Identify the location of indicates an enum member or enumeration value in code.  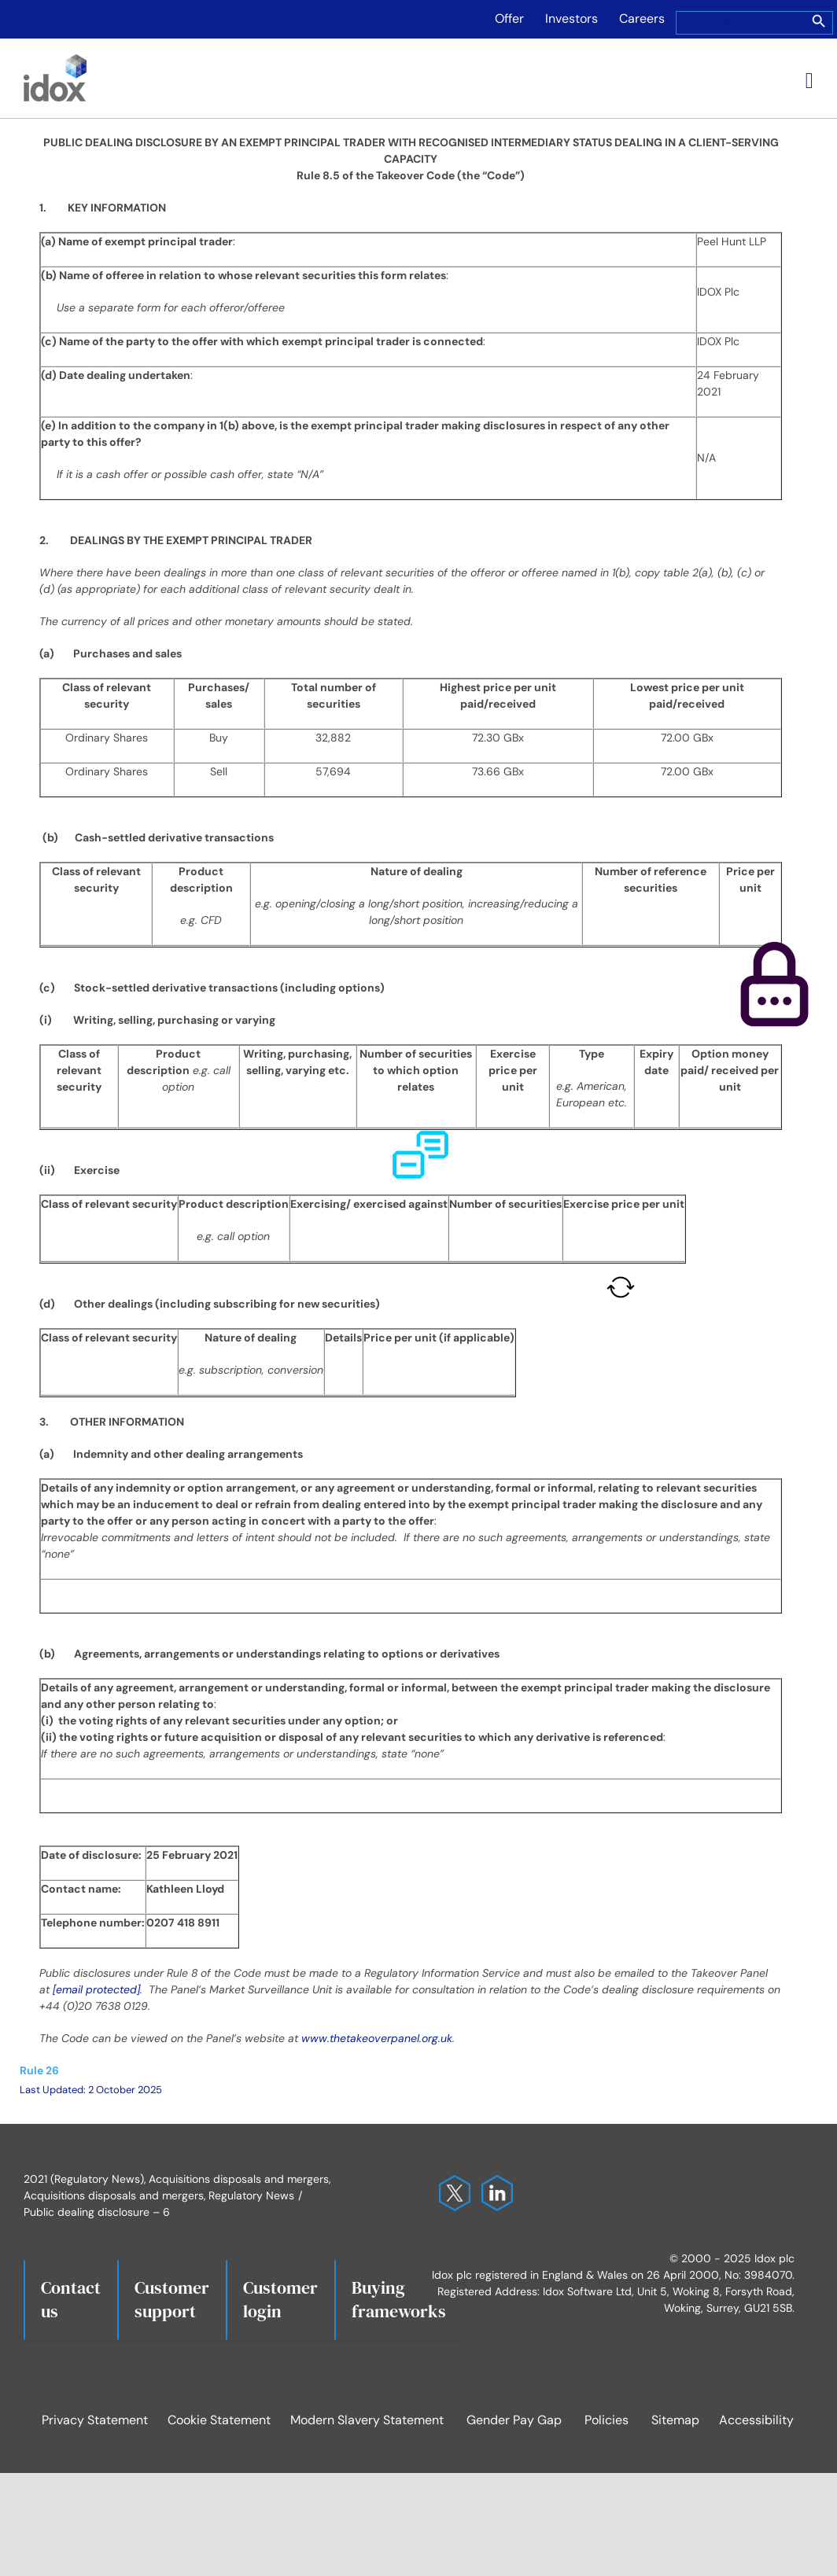
(420, 1154).